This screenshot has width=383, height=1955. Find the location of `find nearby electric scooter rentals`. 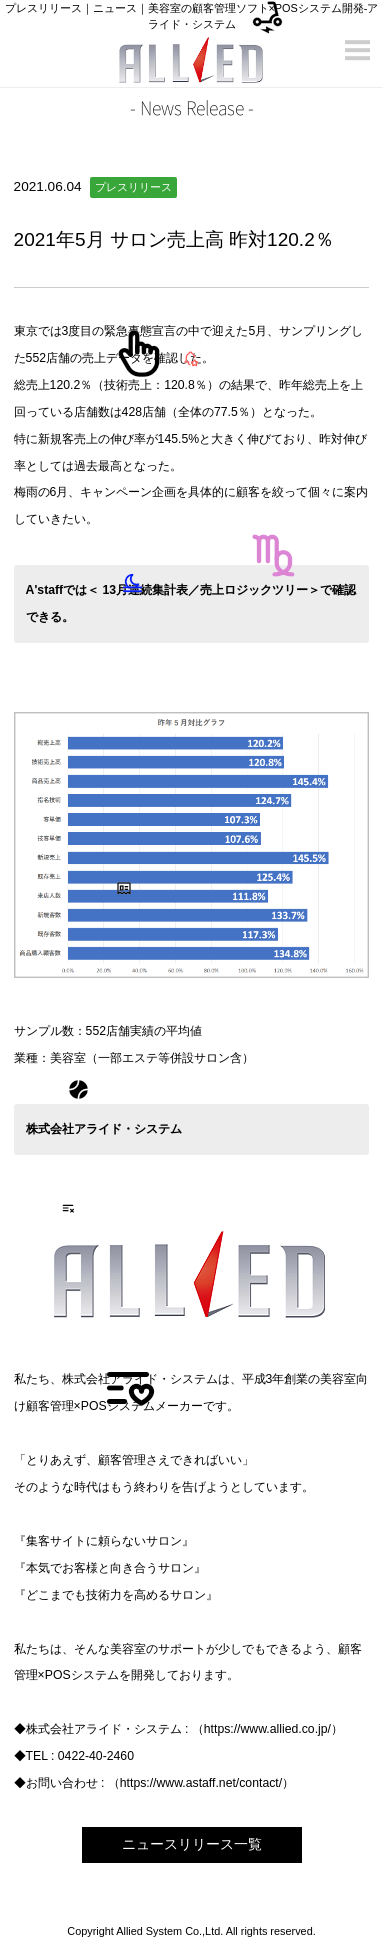

find nearby electric scooter rentals is located at coordinates (267, 17).